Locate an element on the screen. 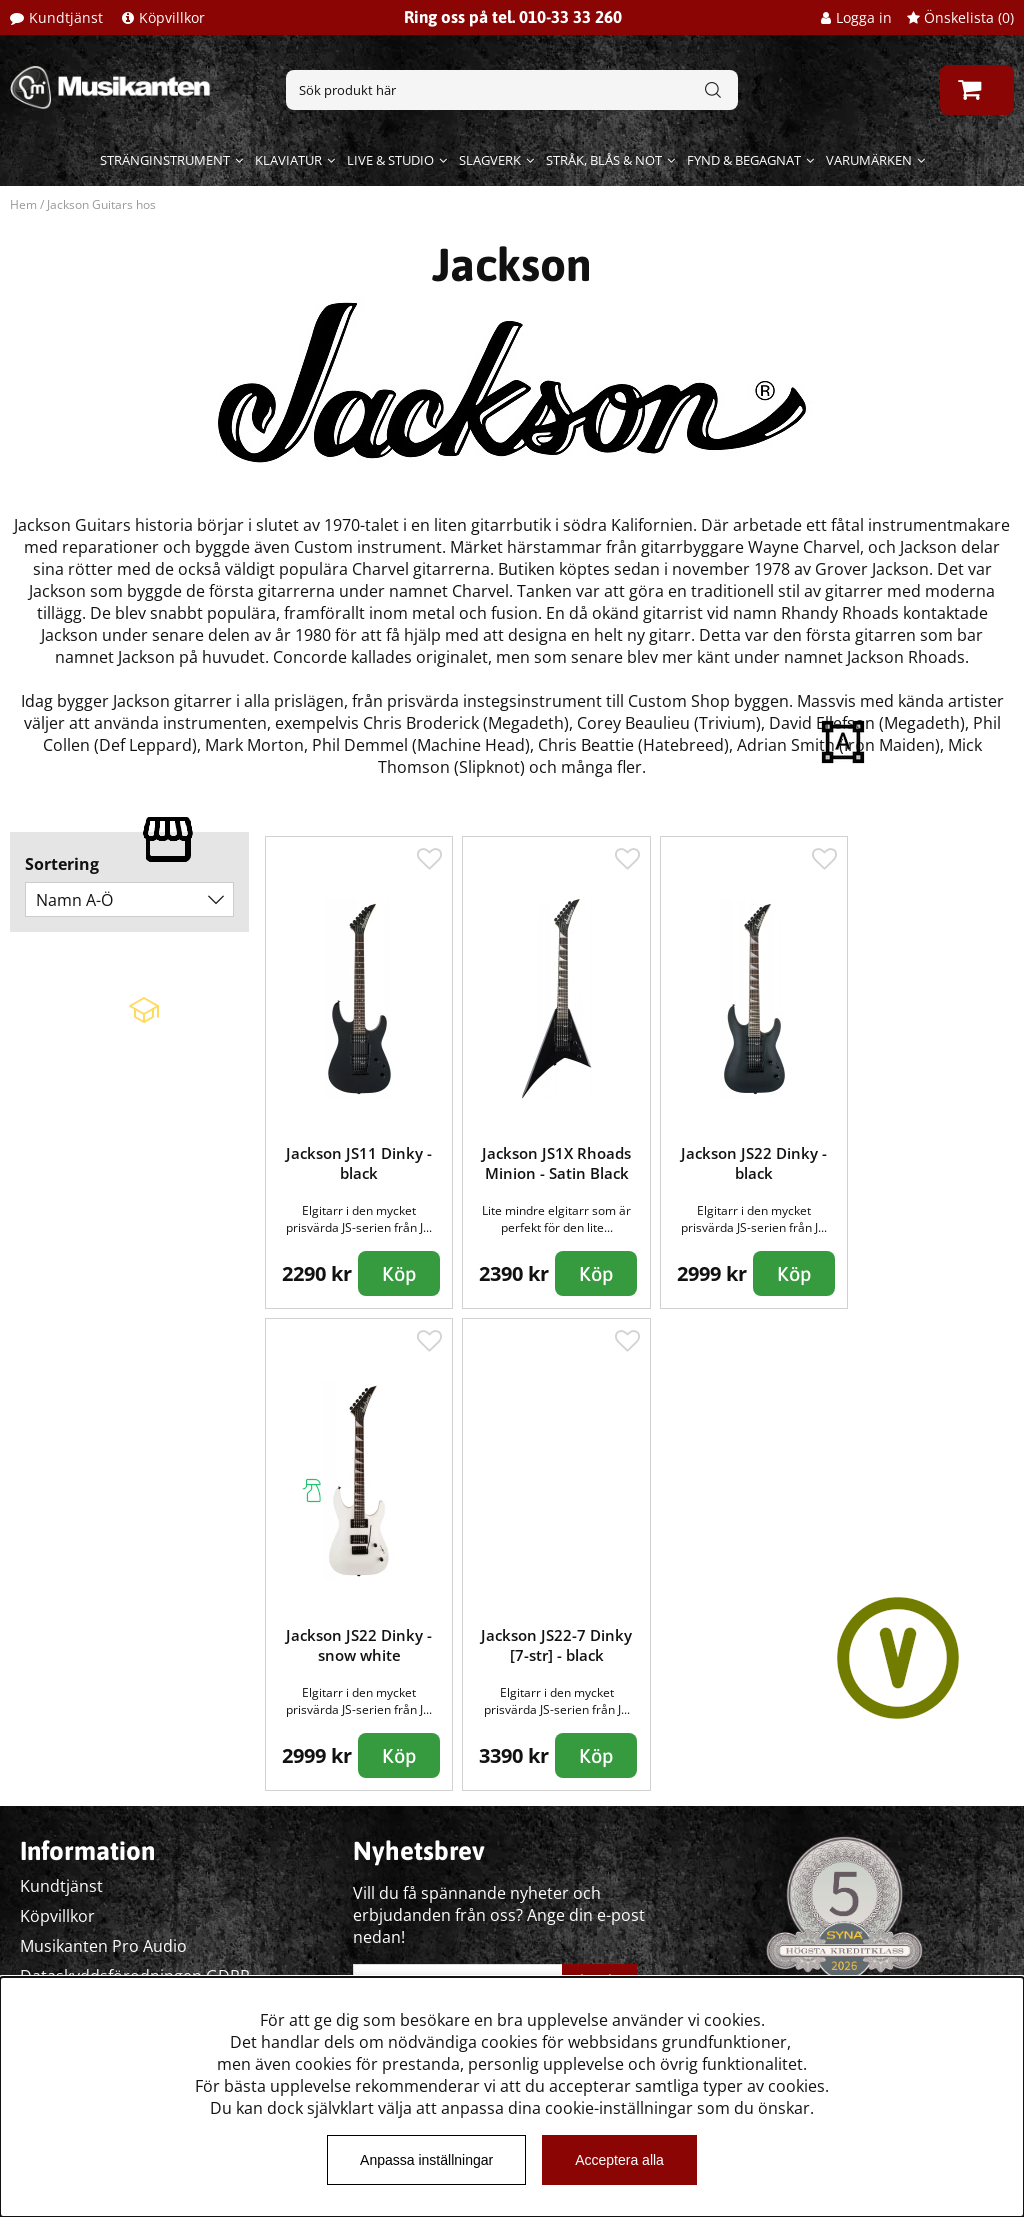 This screenshot has height=2217, width=1024. access education or learning content is located at coordinates (144, 1010).